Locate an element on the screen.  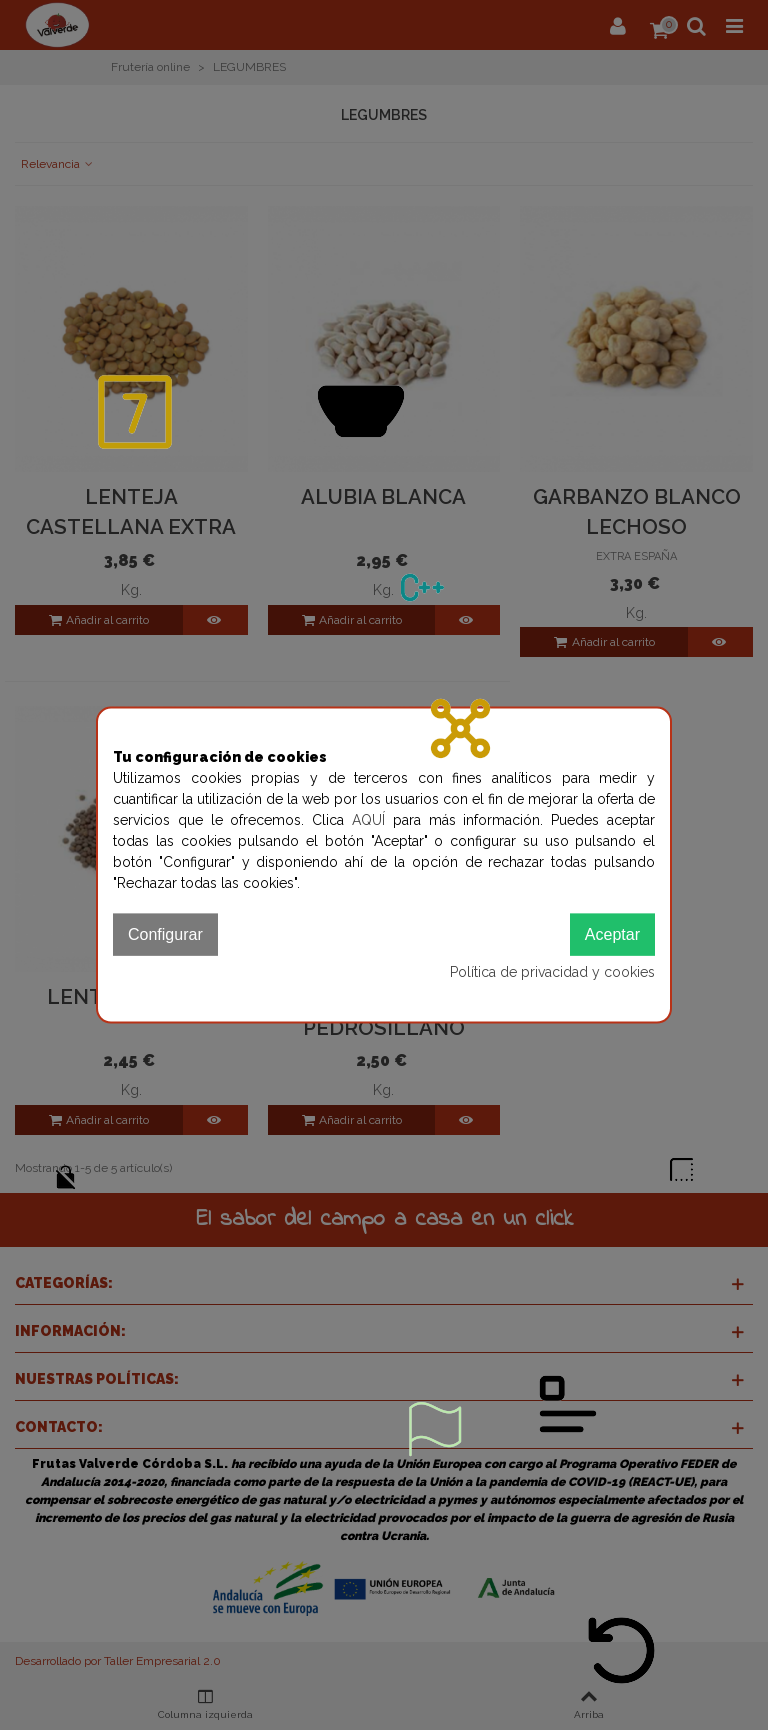
indicates an unsecured or unencrypted connection is located at coordinates (65, 1177).